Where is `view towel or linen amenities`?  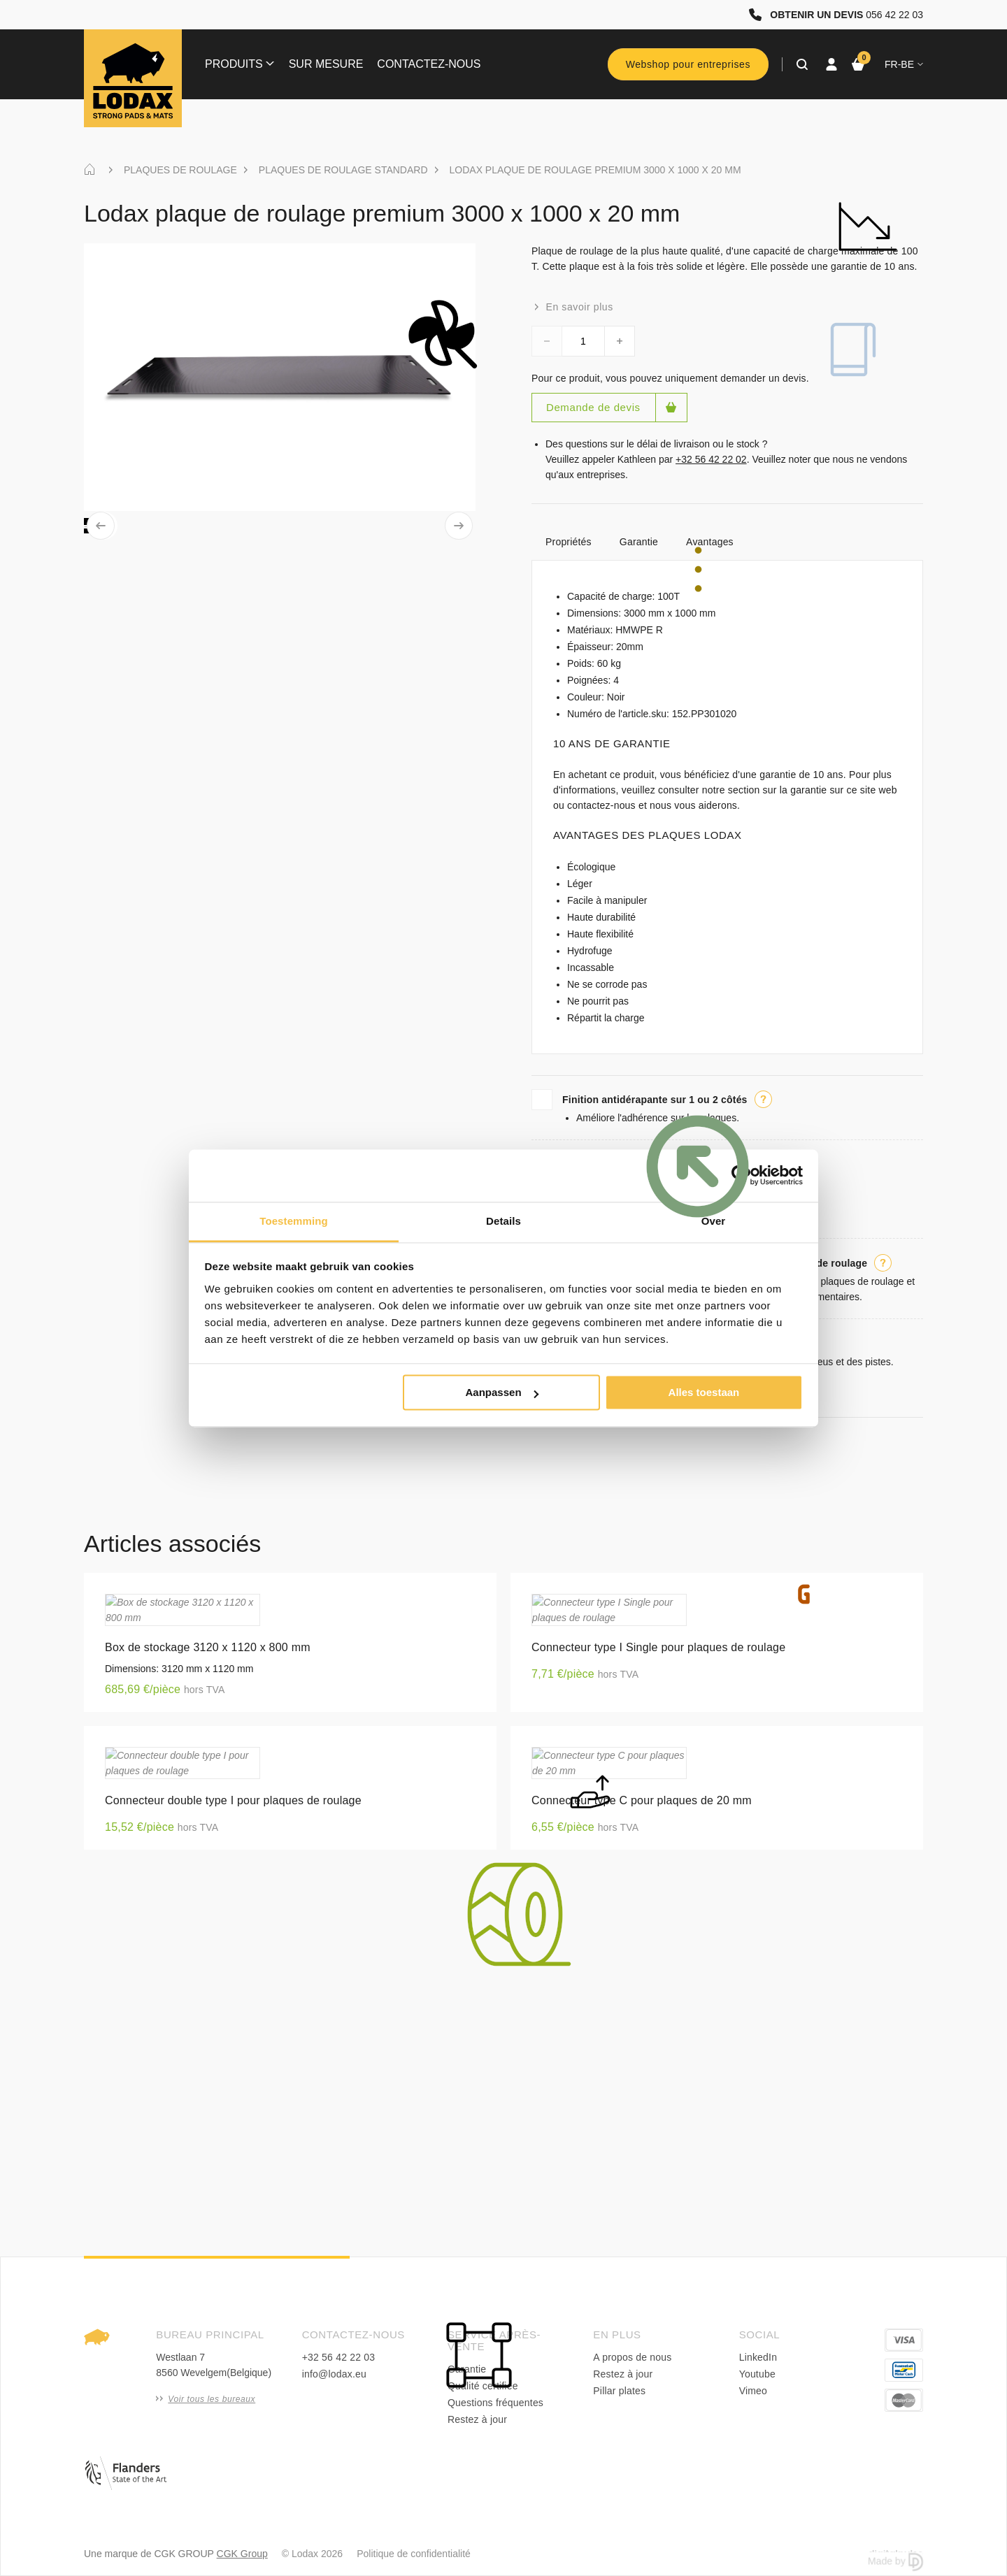
view towel or linen amenities is located at coordinates (851, 350).